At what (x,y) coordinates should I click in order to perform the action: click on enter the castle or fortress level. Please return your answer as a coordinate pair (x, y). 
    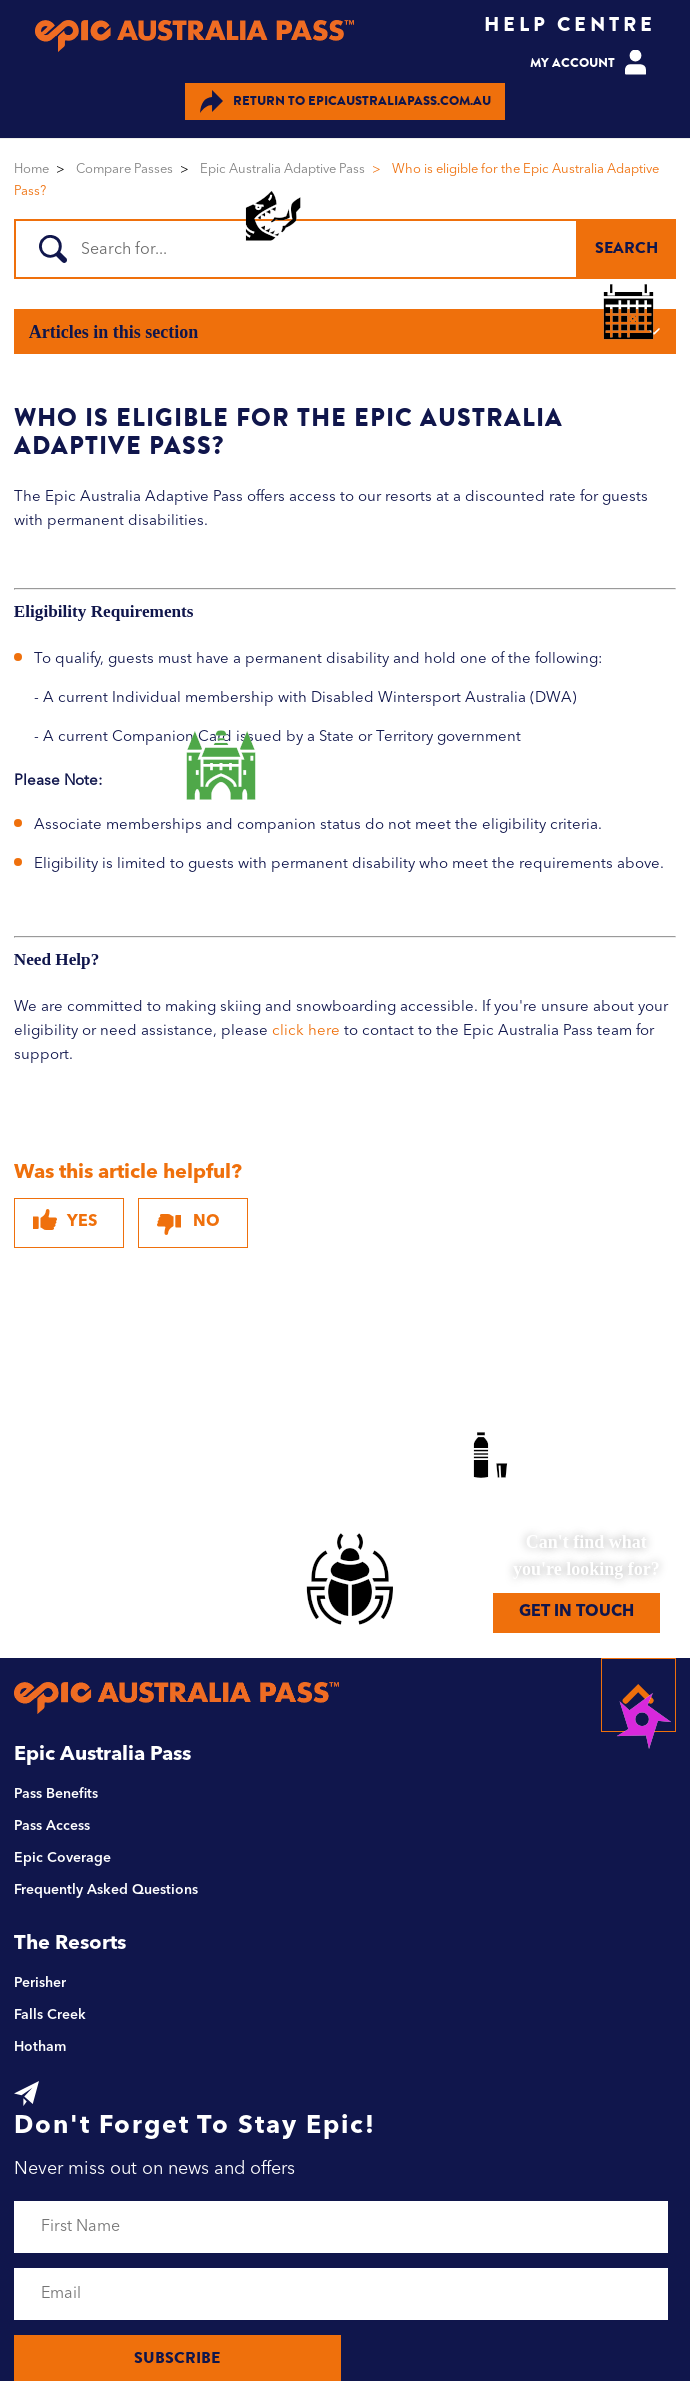
    Looking at the image, I should click on (221, 765).